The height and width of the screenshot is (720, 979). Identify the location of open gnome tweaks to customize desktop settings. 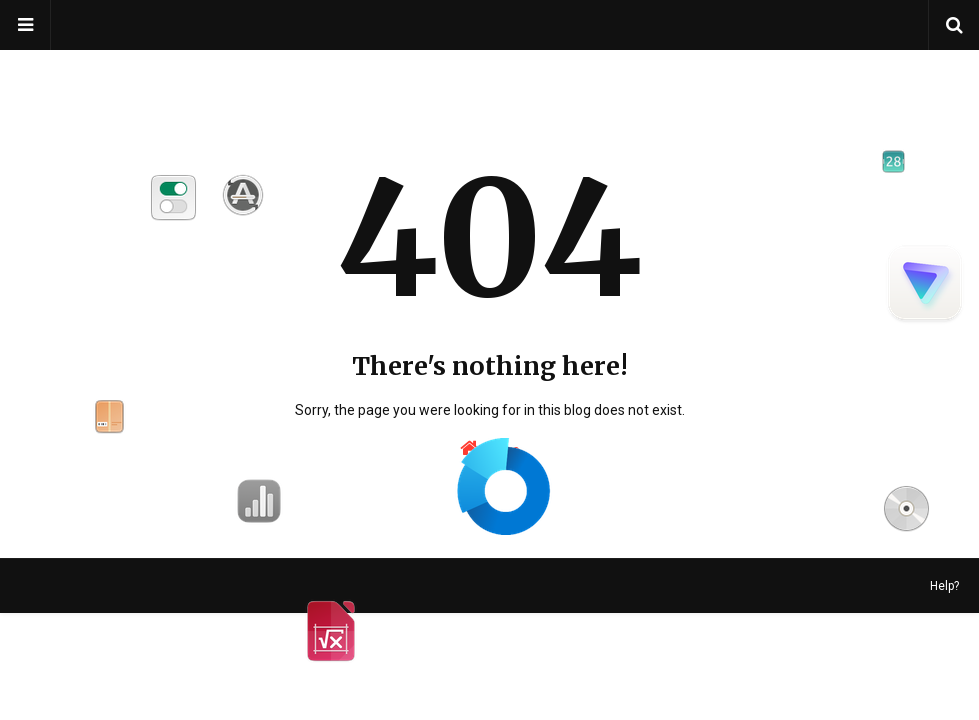
(173, 197).